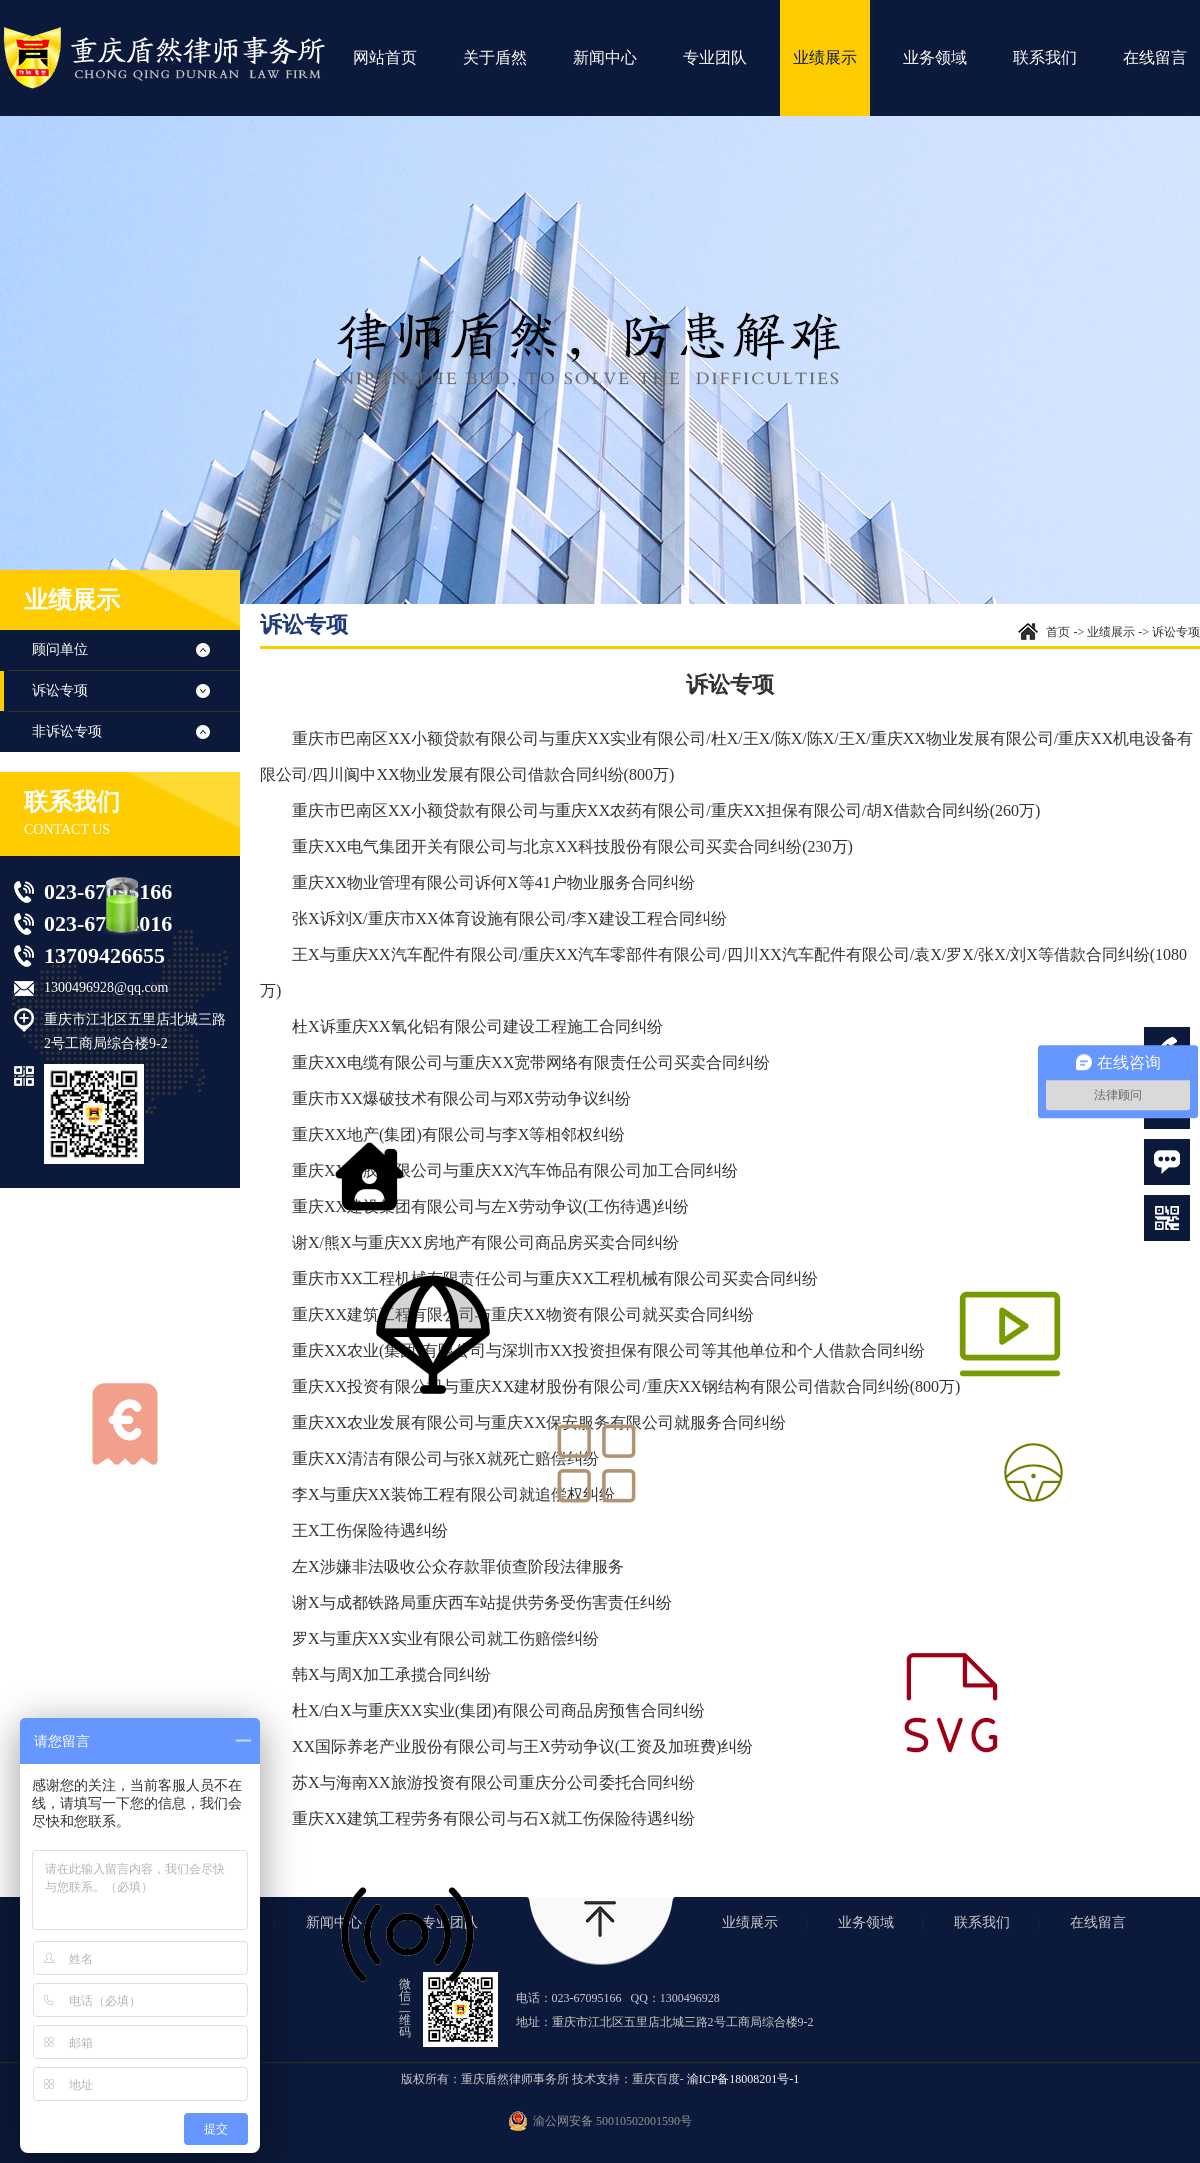 The image size is (1200, 2163). I want to click on play or watch a video, so click(1010, 1334).